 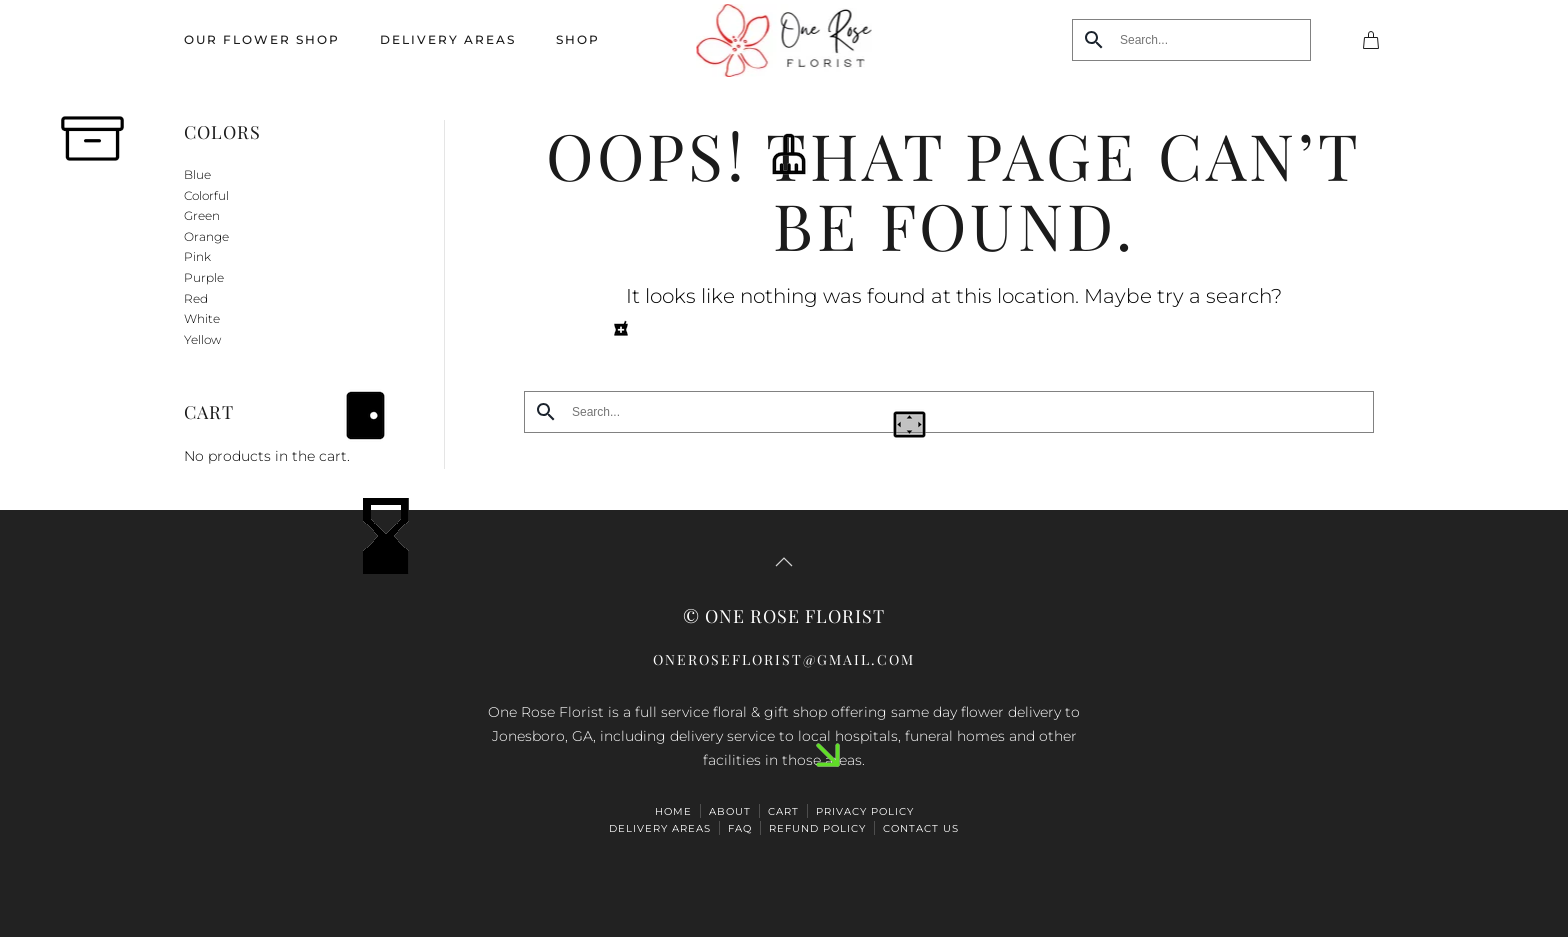 I want to click on archive selected items, so click(x=92, y=138).